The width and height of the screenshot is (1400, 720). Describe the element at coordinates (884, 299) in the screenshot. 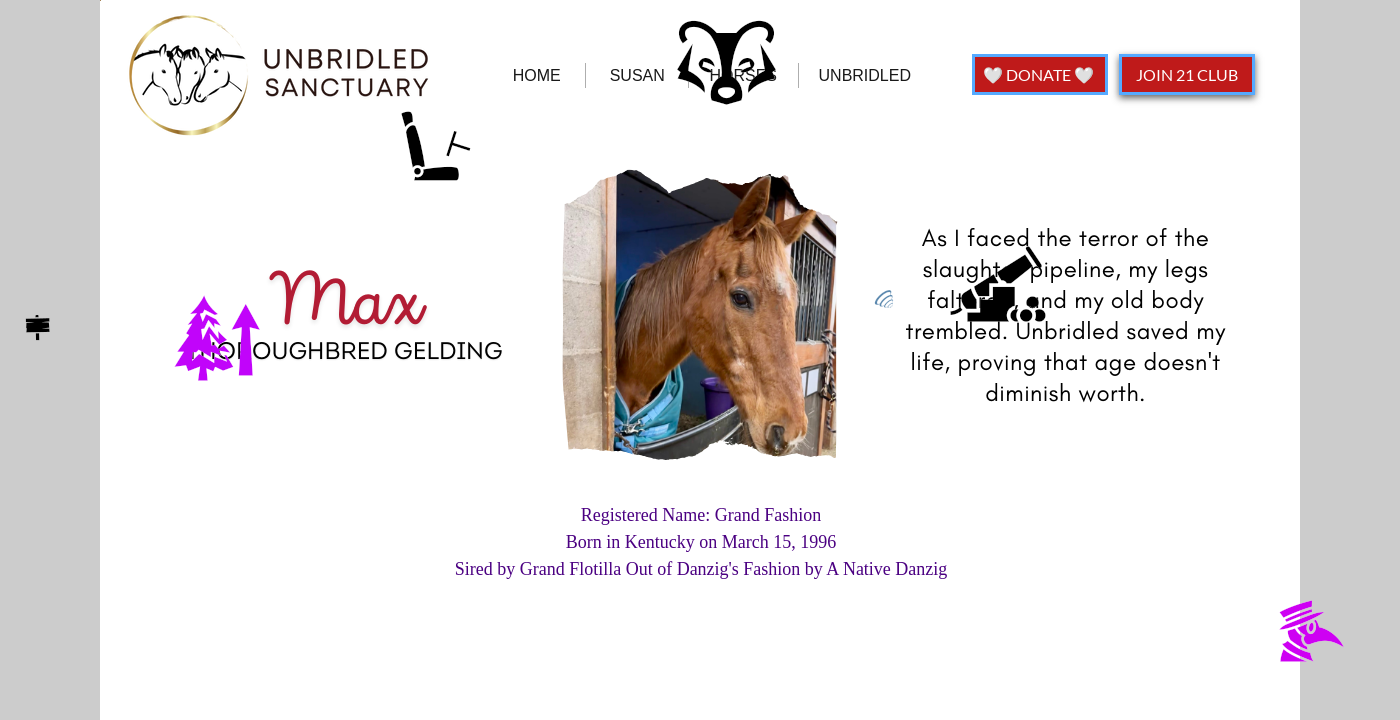

I see `activate tornado or vortex ability in game` at that location.